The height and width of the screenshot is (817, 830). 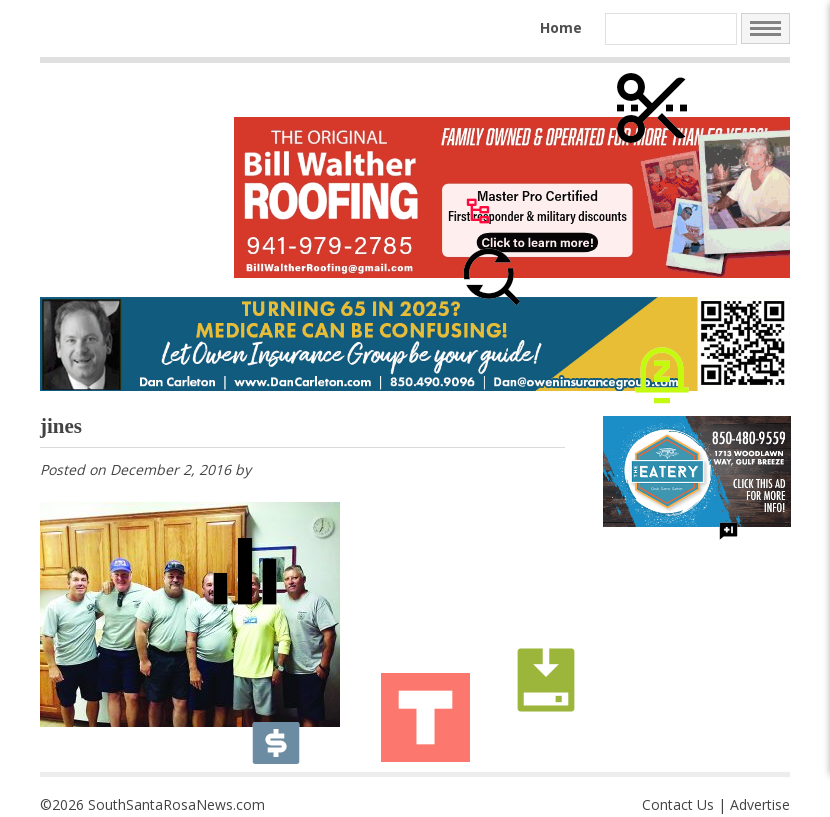 I want to click on view hierarchical structure or organization chart, so click(x=478, y=211).